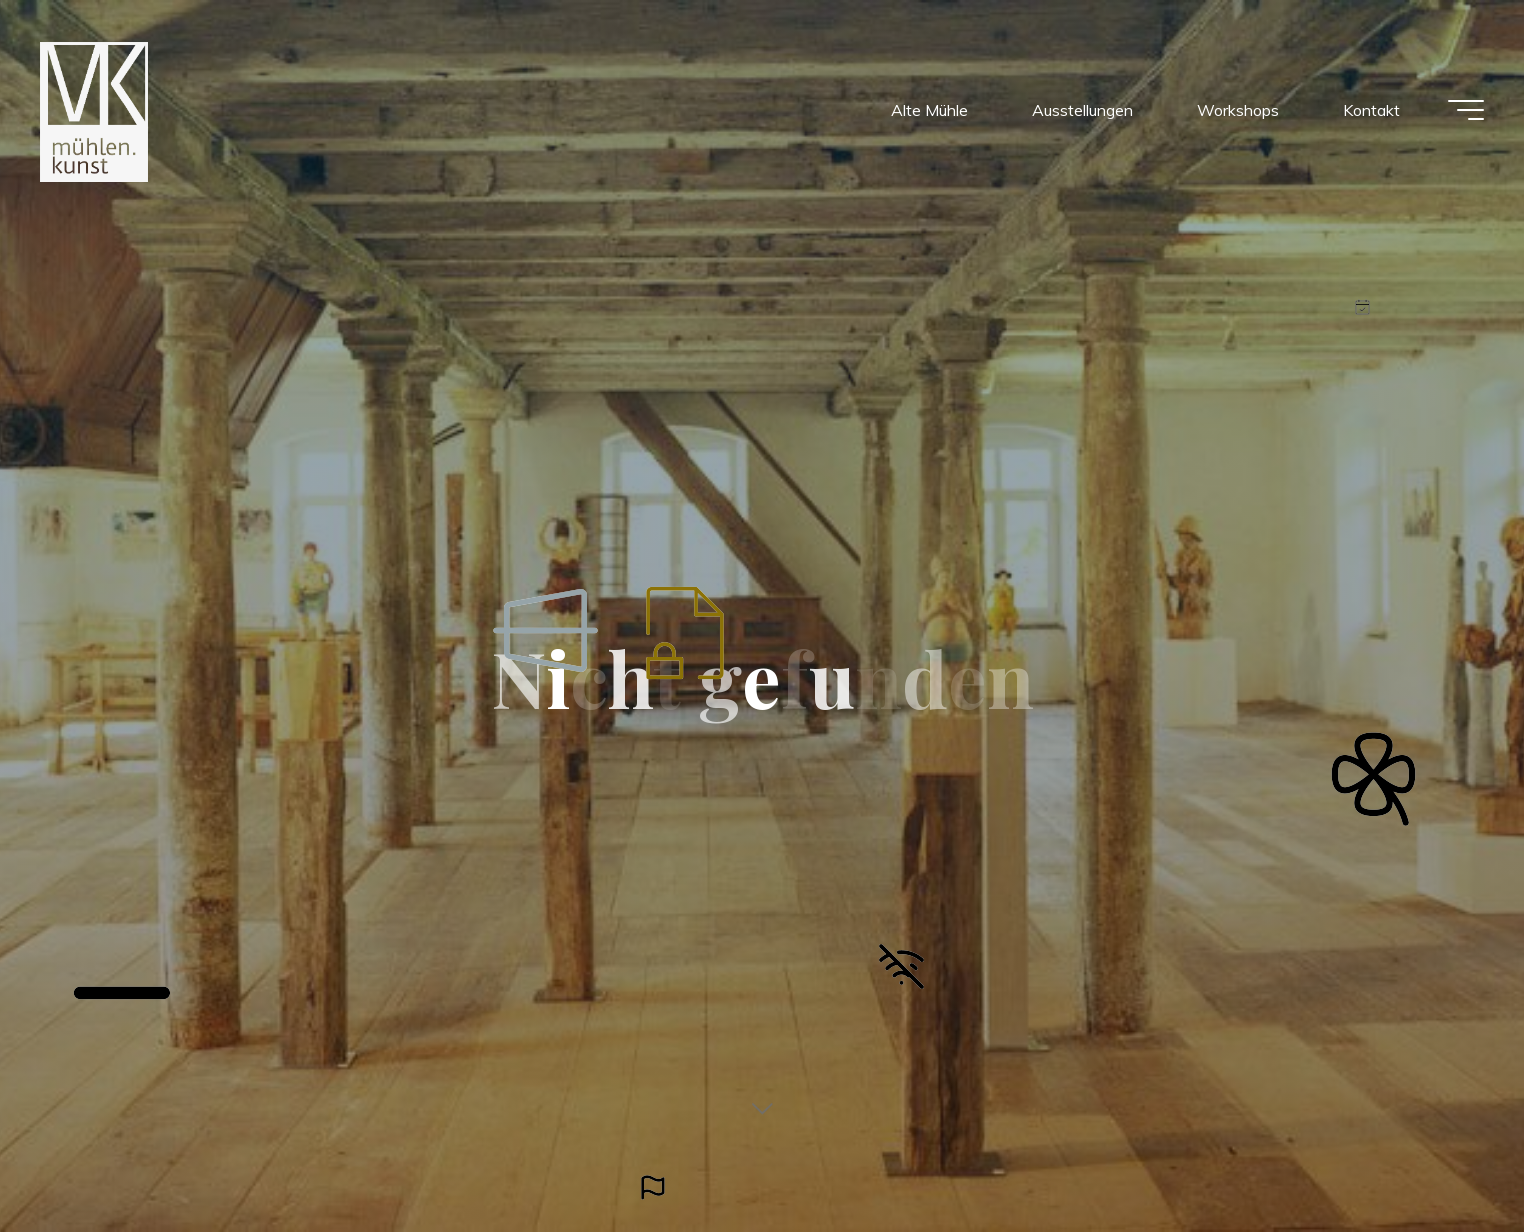 Image resolution: width=1524 pixels, height=1232 pixels. What do you see at coordinates (124, 995) in the screenshot?
I see `collapse or minimize a section` at bounding box center [124, 995].